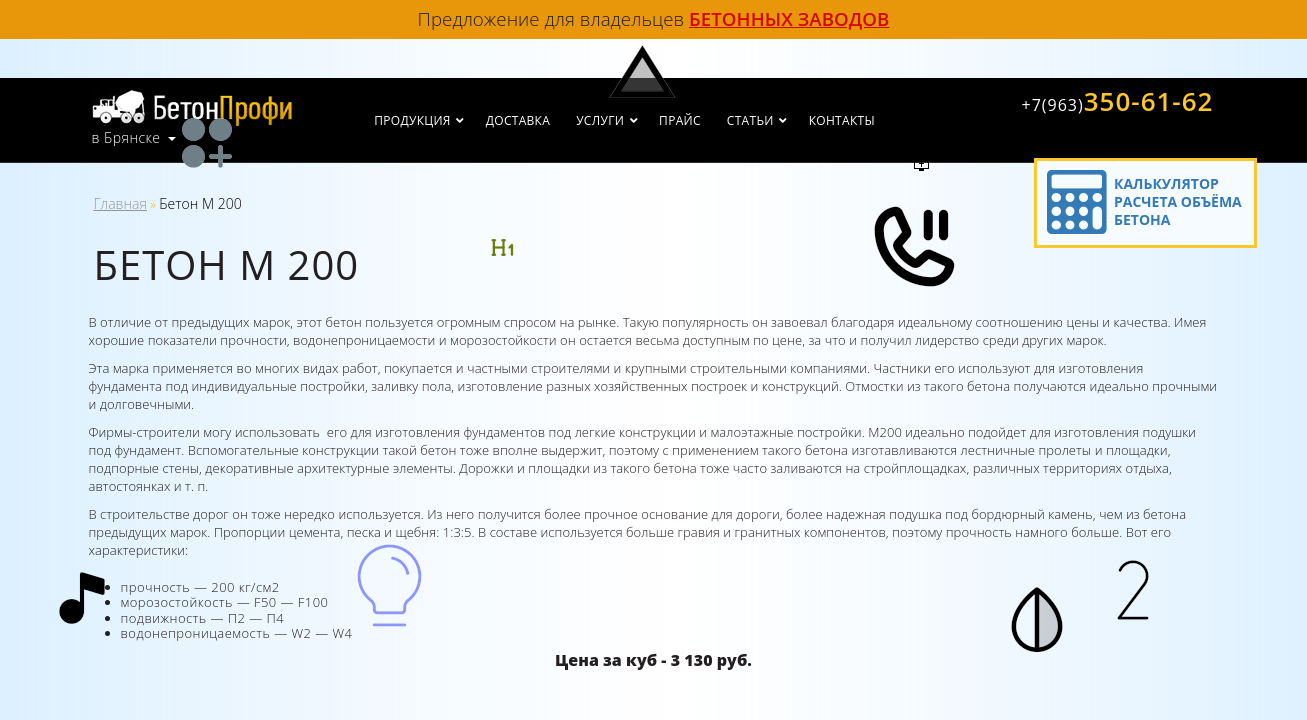 The image size is (1307, 720). Describe the element at coordinates (916, 245) in the screenshot. I see `put current call on hold` at that location.